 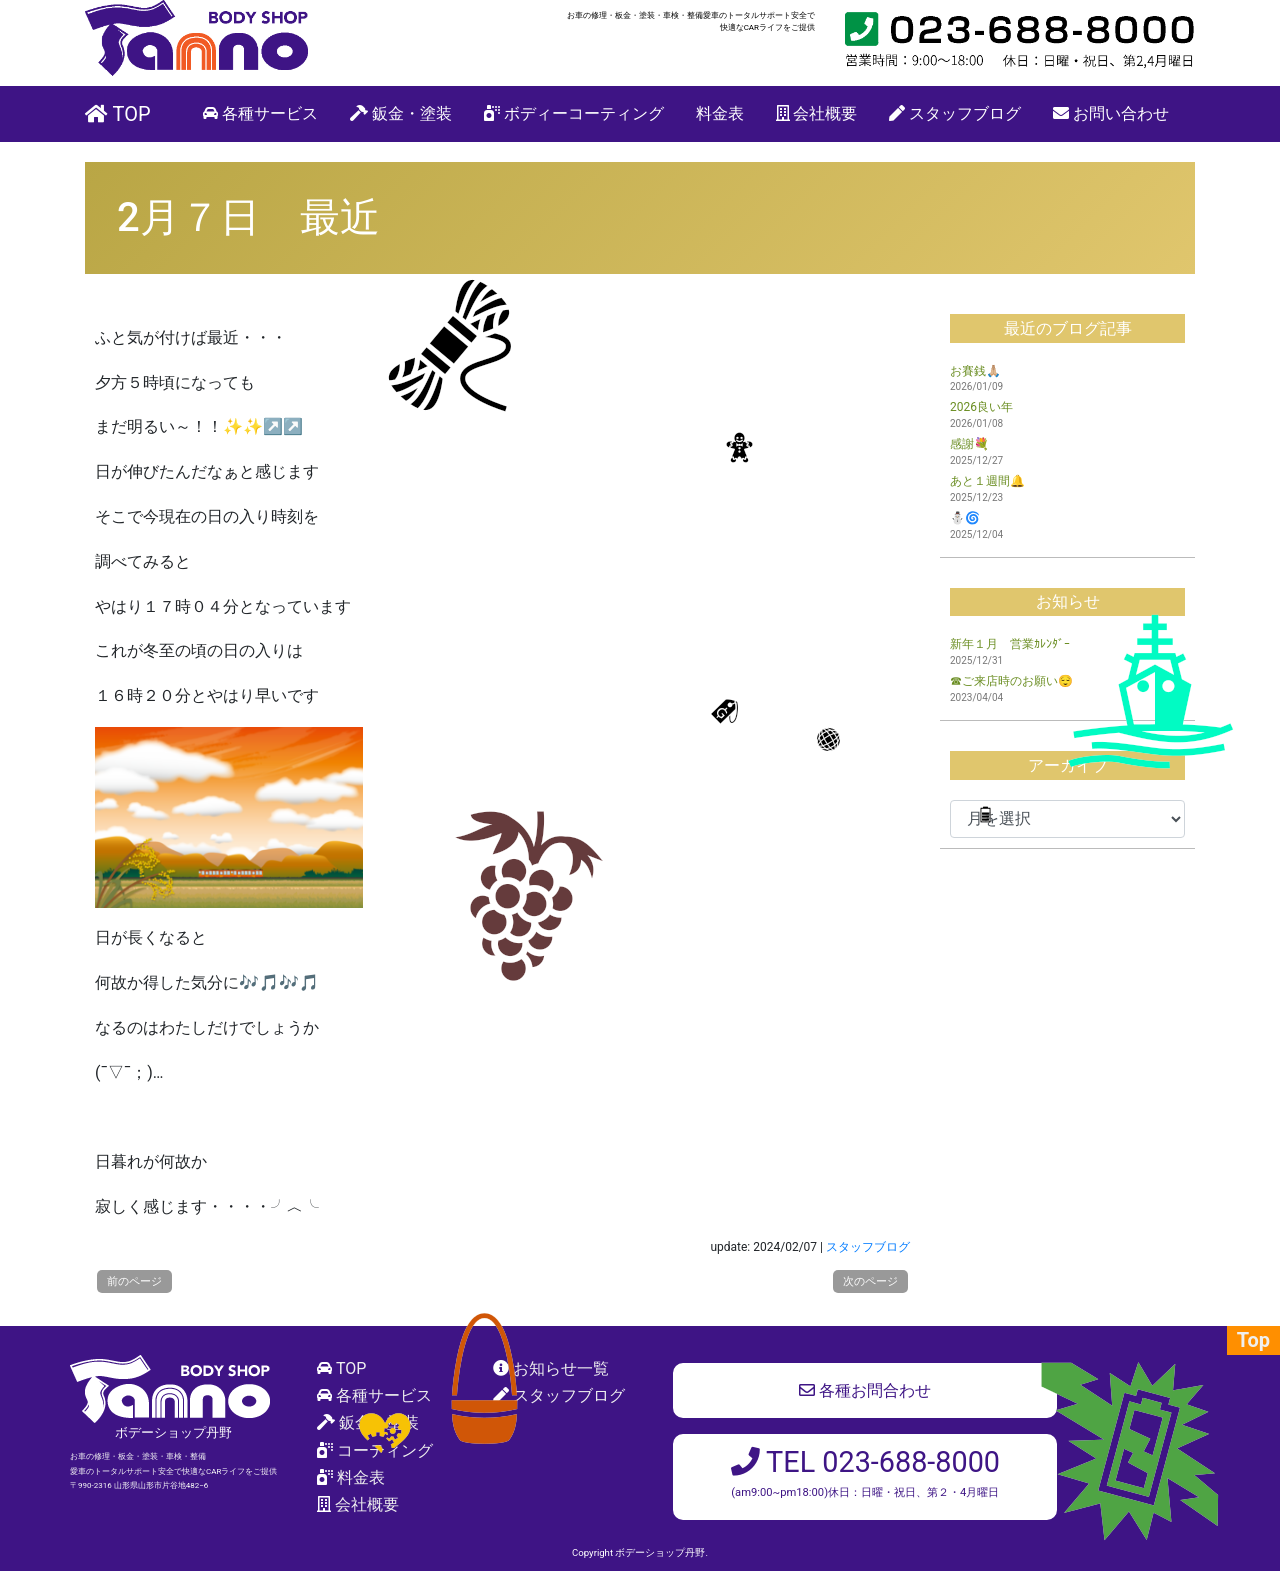 What do you see at coordinates (828, 739) in the screenshot?
I see `access global or network settings` at bounding box center [828, 739].